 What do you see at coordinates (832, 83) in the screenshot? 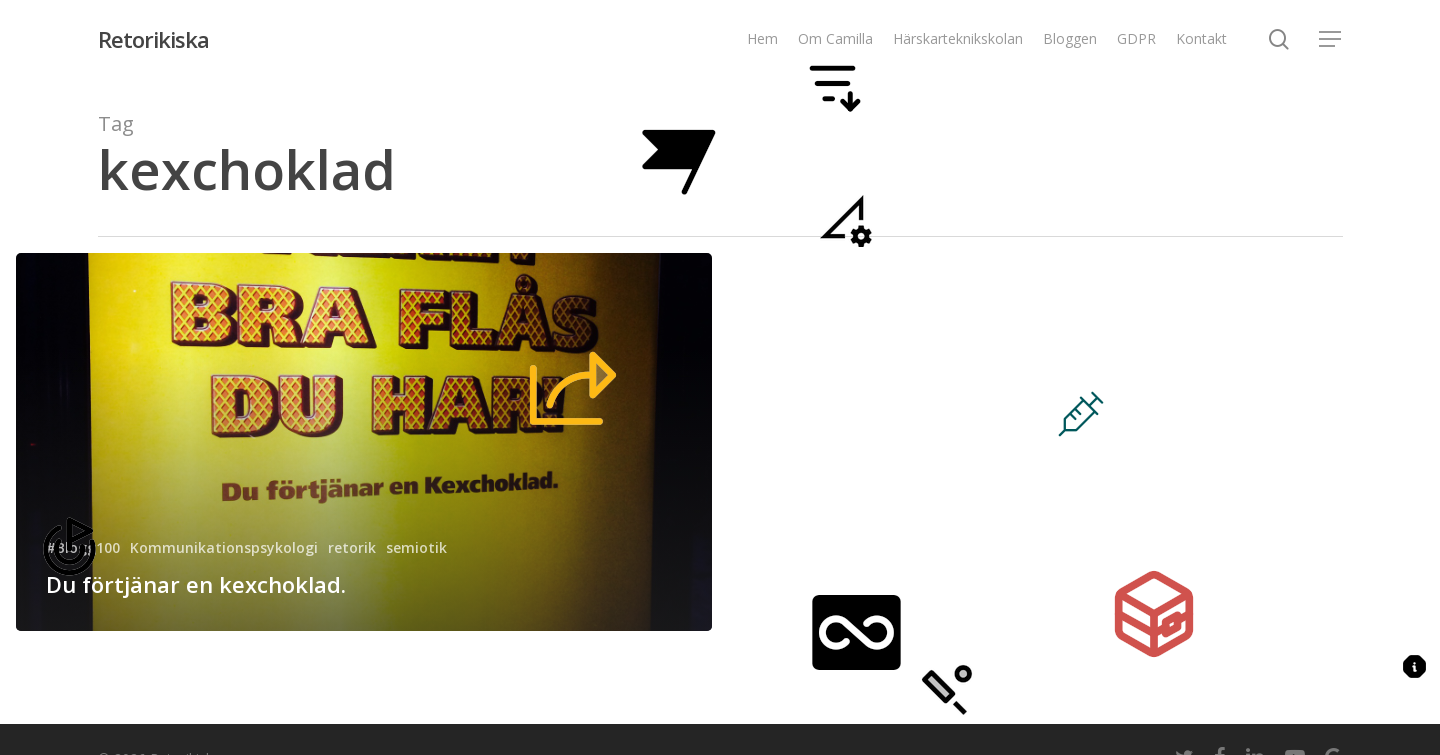
I see `sort or filter items in descending order` at bounding box center [832, 83].